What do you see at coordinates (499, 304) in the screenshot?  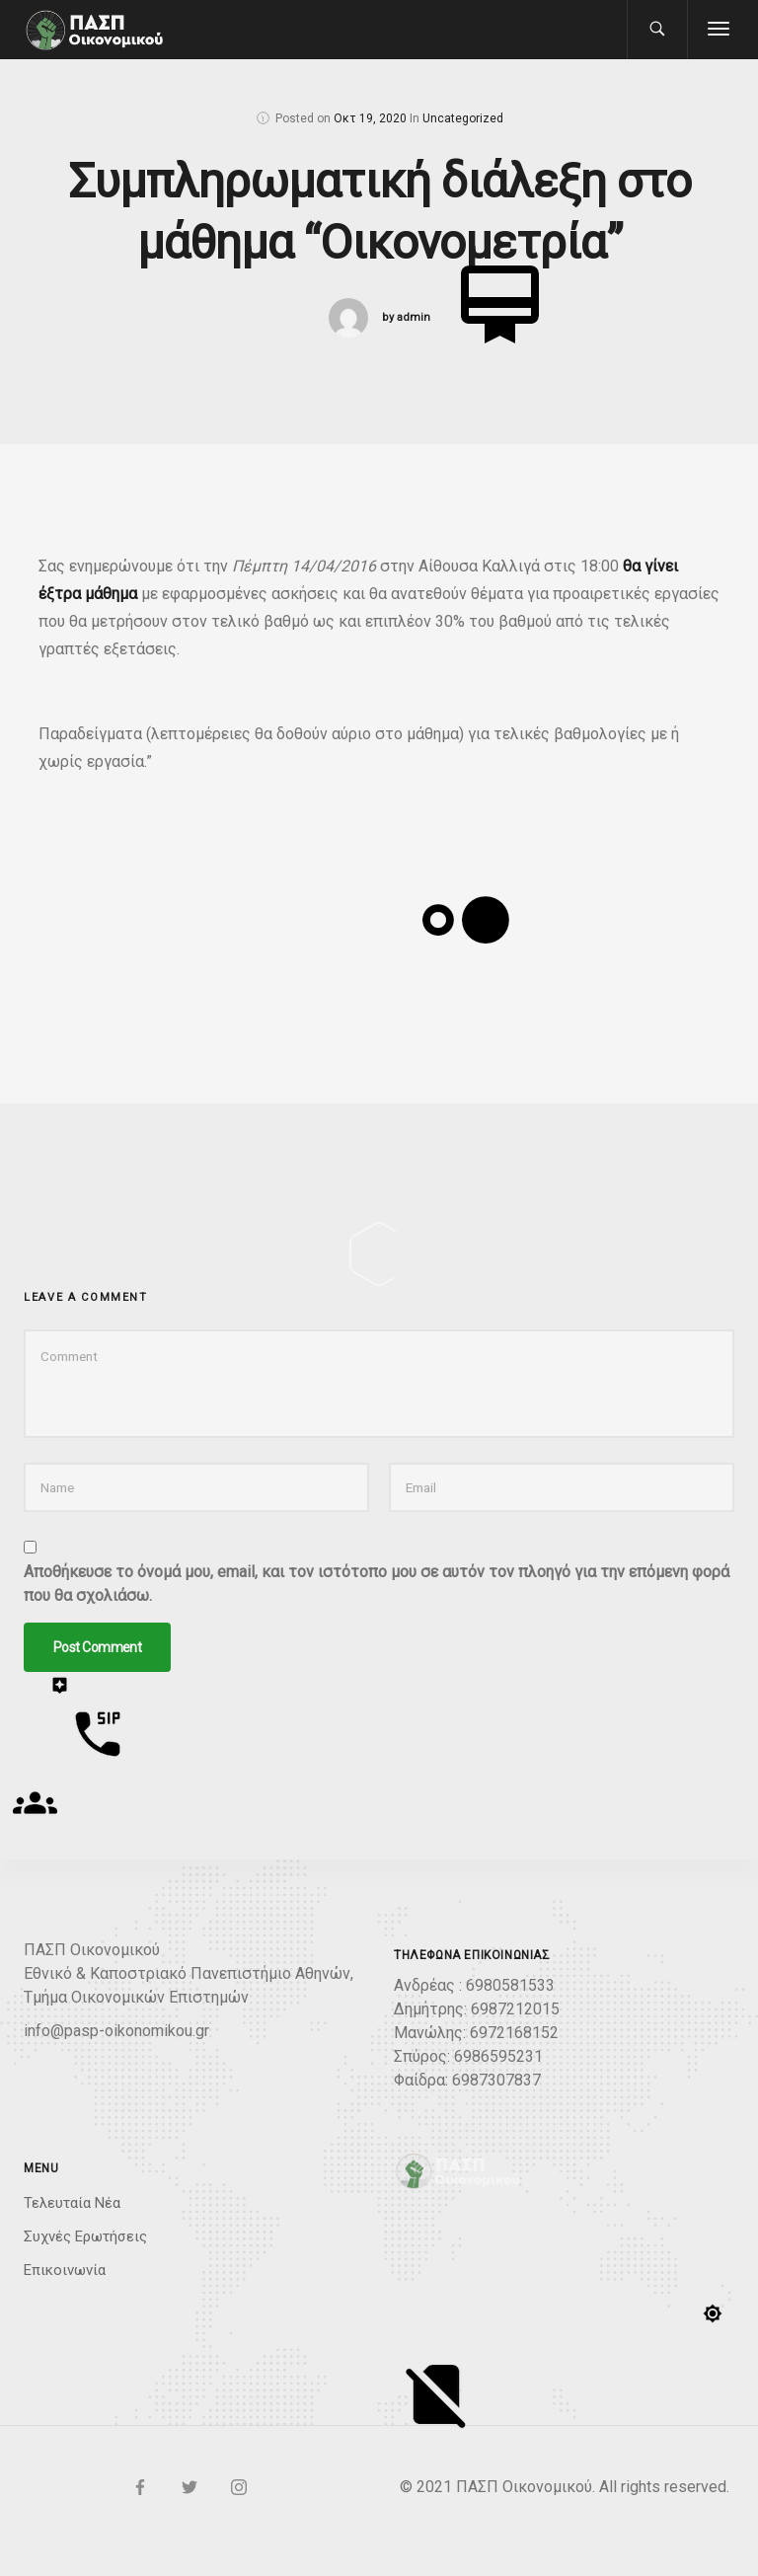 I see `view membership card details` at bounding box center [499, 304].